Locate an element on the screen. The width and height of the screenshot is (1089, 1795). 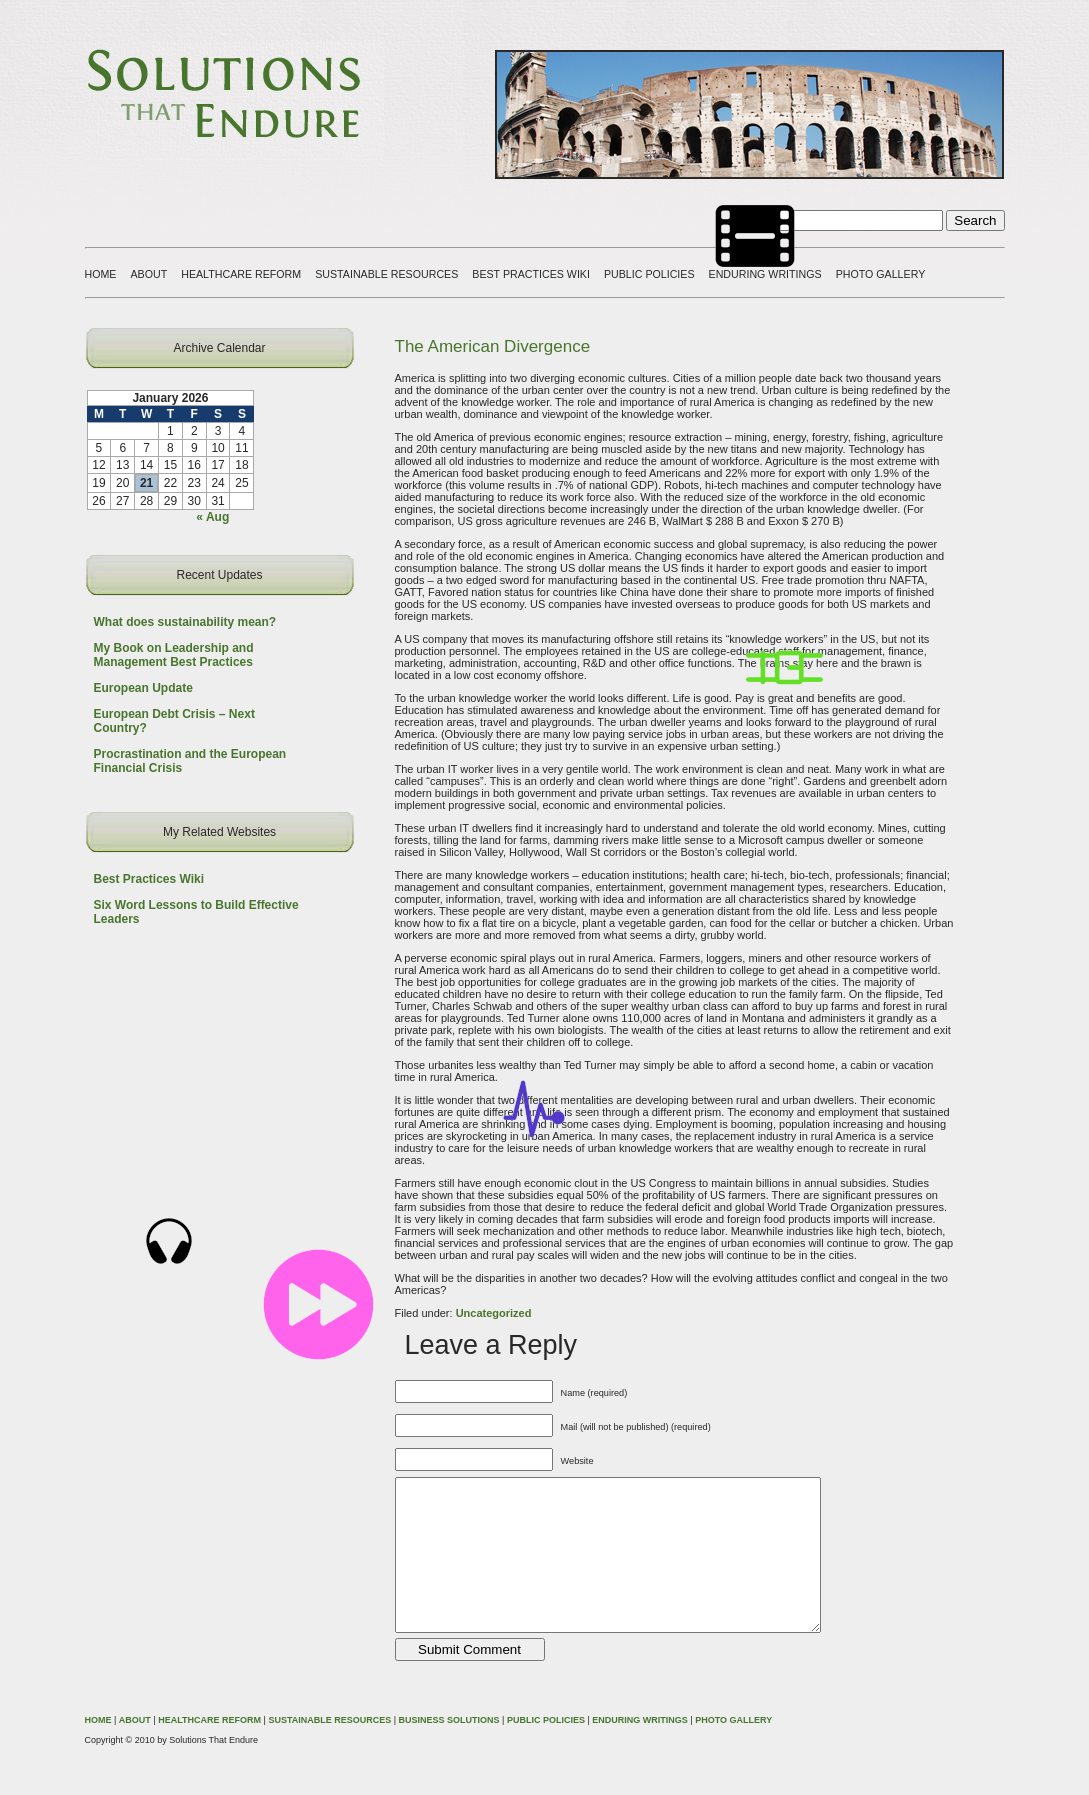
adjust belt or strap settings is located at coordinates (784, 667).